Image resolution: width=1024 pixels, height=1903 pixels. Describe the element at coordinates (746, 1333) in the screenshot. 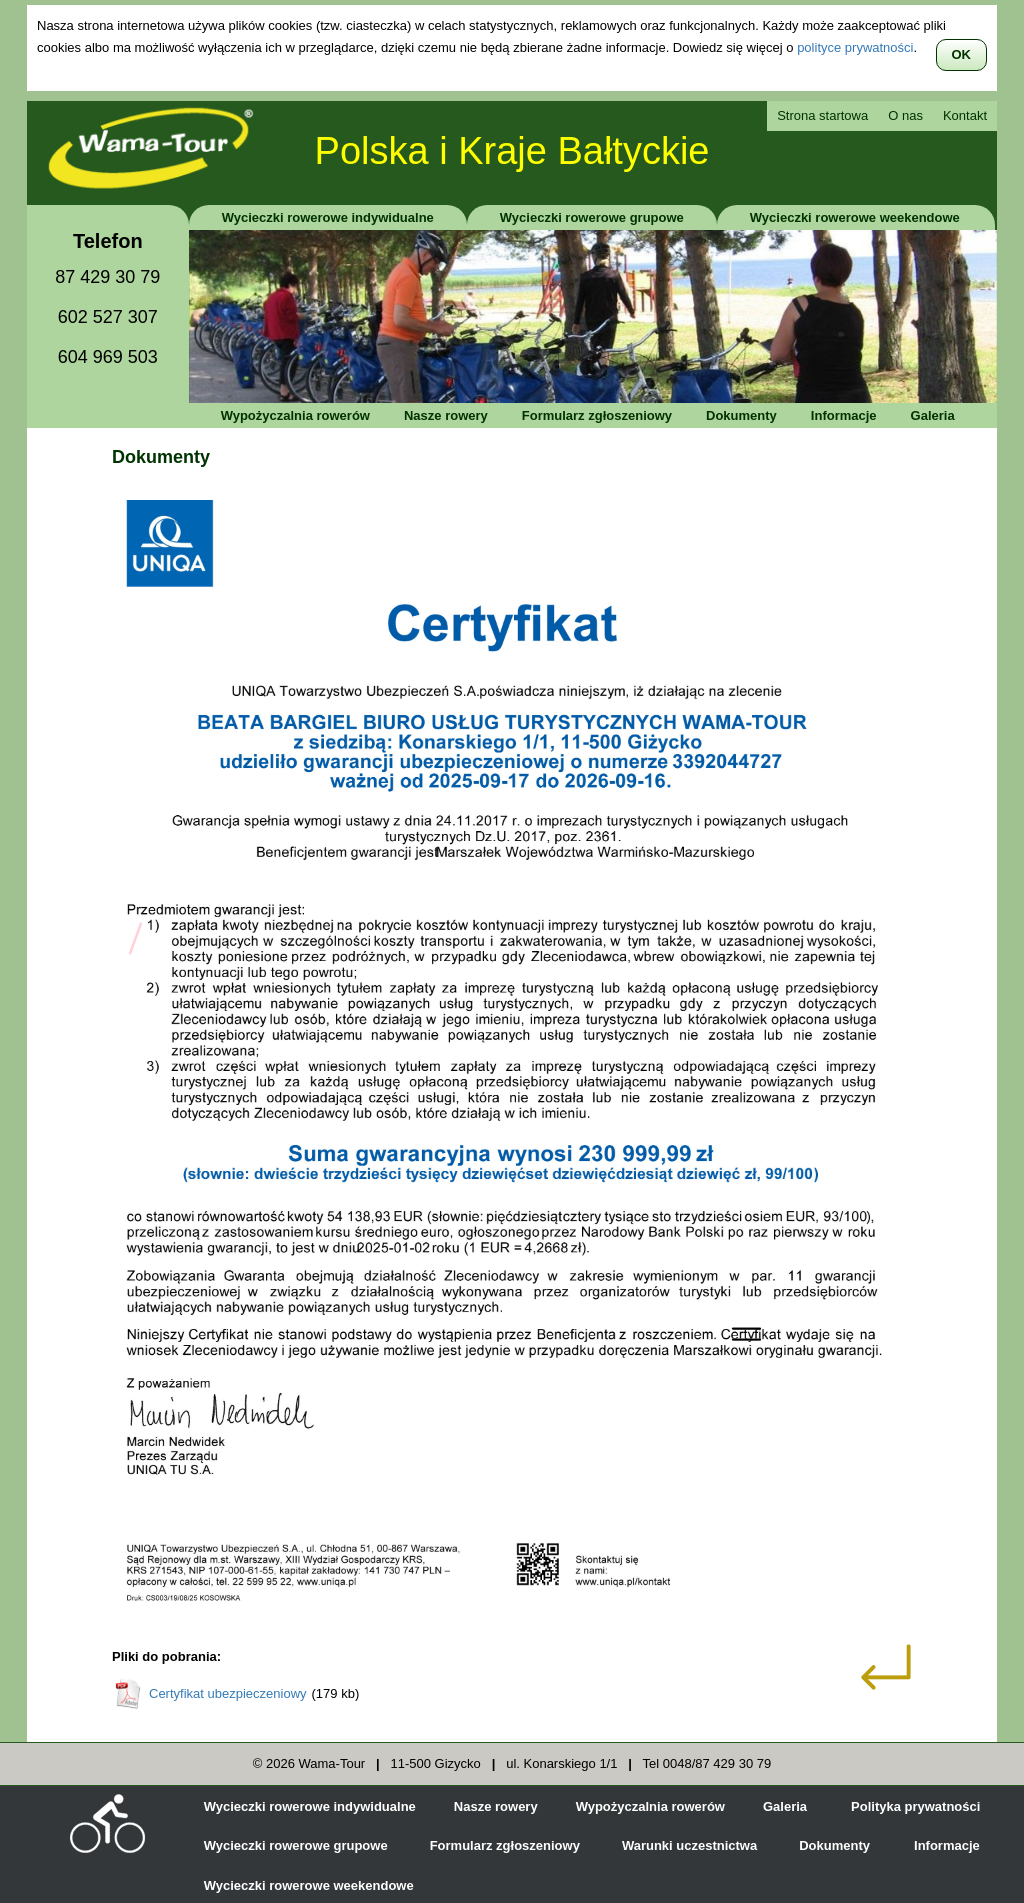

I see `open navigation menu` at that location.